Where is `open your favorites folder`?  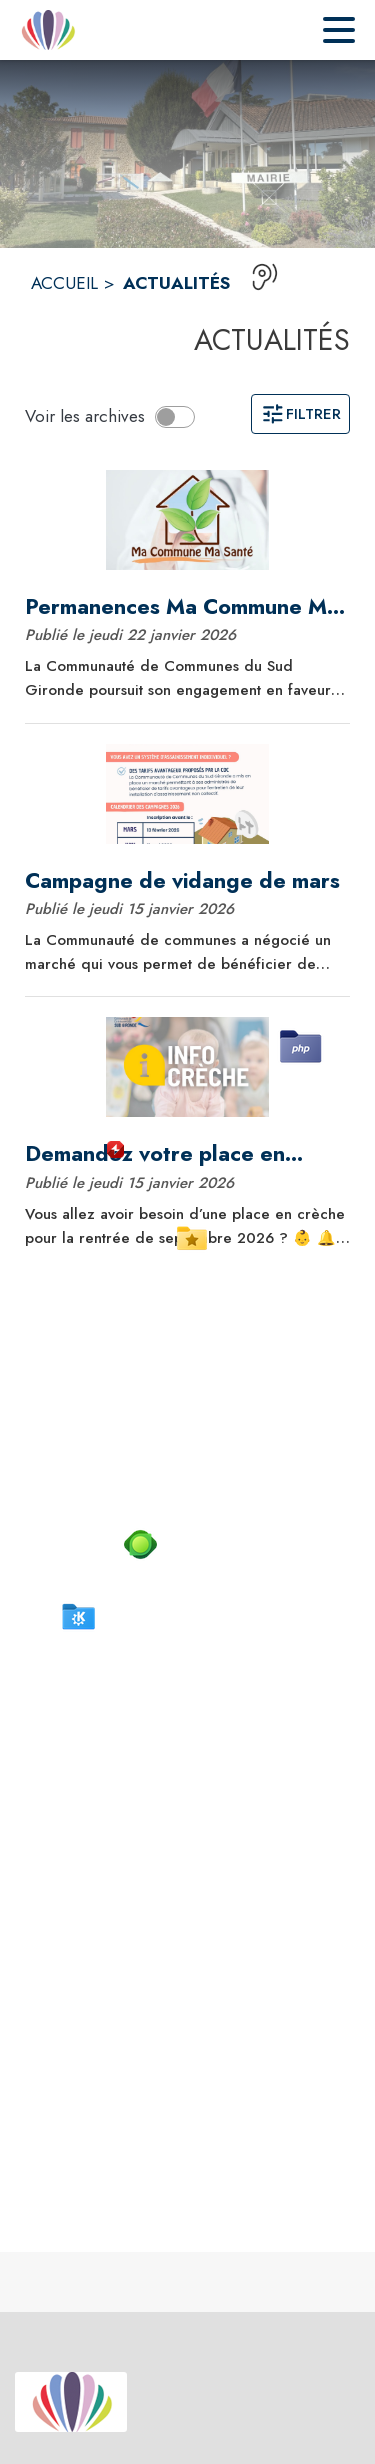 open your favorites folder is located at coordinates (192, 1239).